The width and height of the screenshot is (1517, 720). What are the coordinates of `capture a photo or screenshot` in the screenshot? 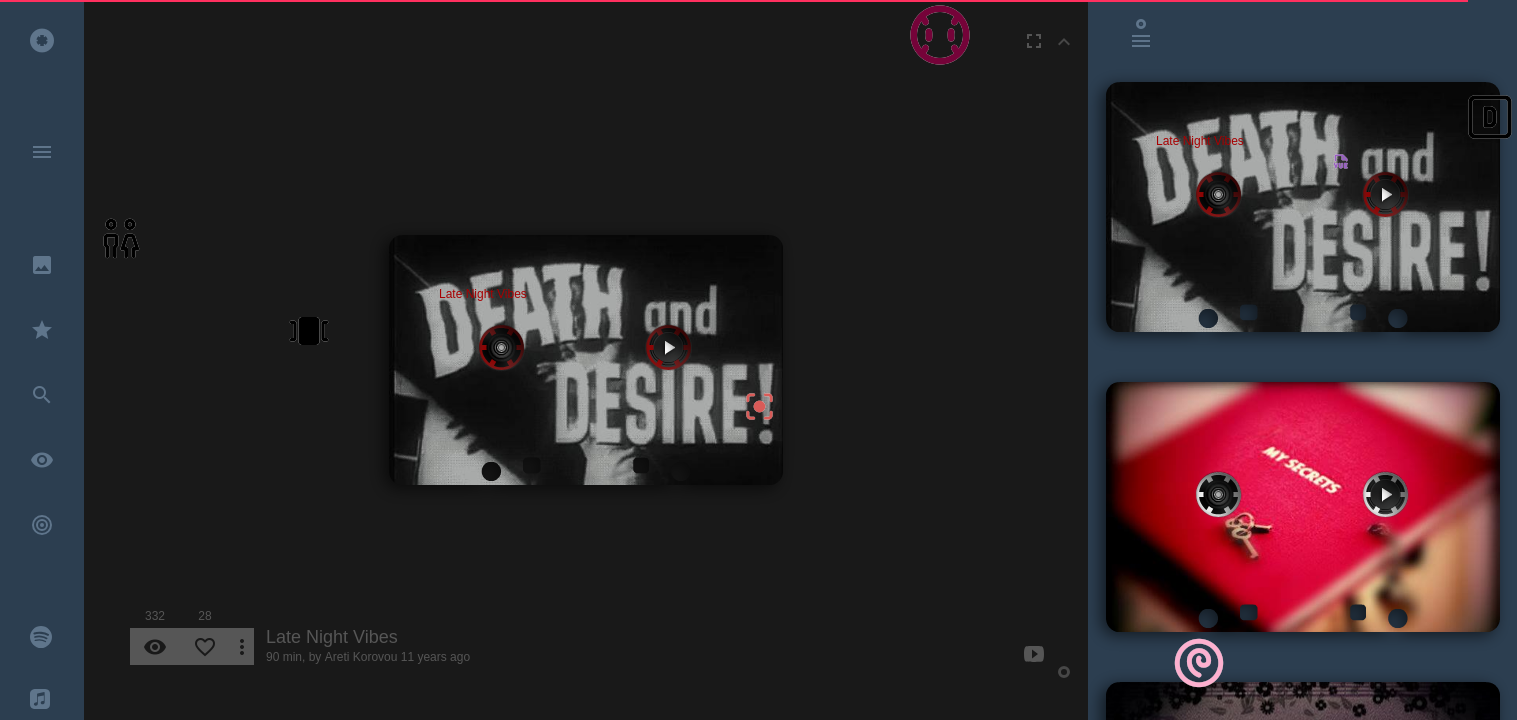 It's located at (759, 406).